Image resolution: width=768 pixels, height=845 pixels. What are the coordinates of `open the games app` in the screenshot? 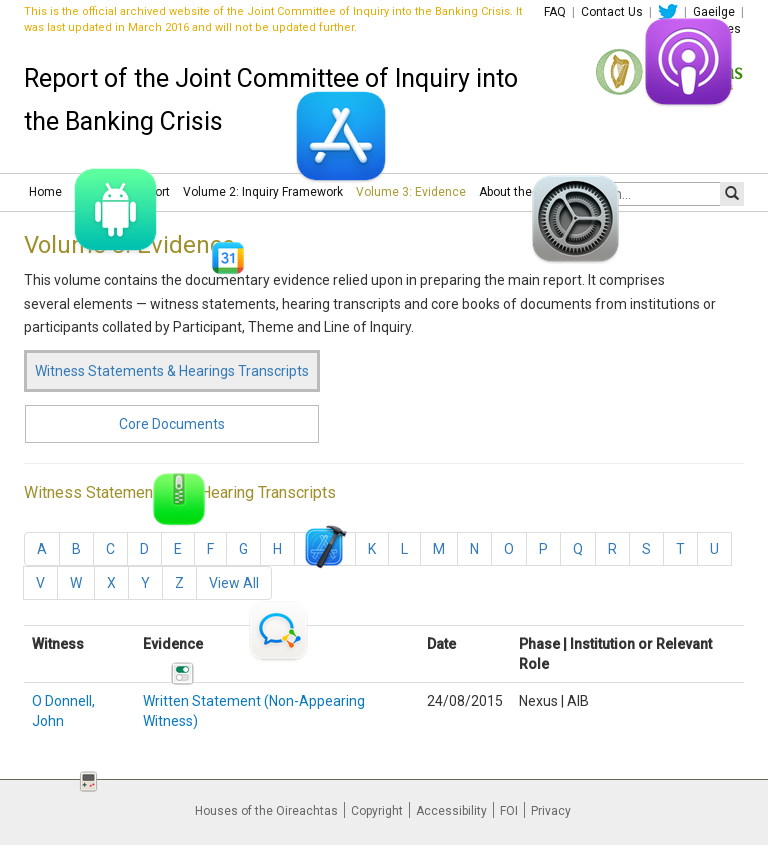 It's located at (88, 781).